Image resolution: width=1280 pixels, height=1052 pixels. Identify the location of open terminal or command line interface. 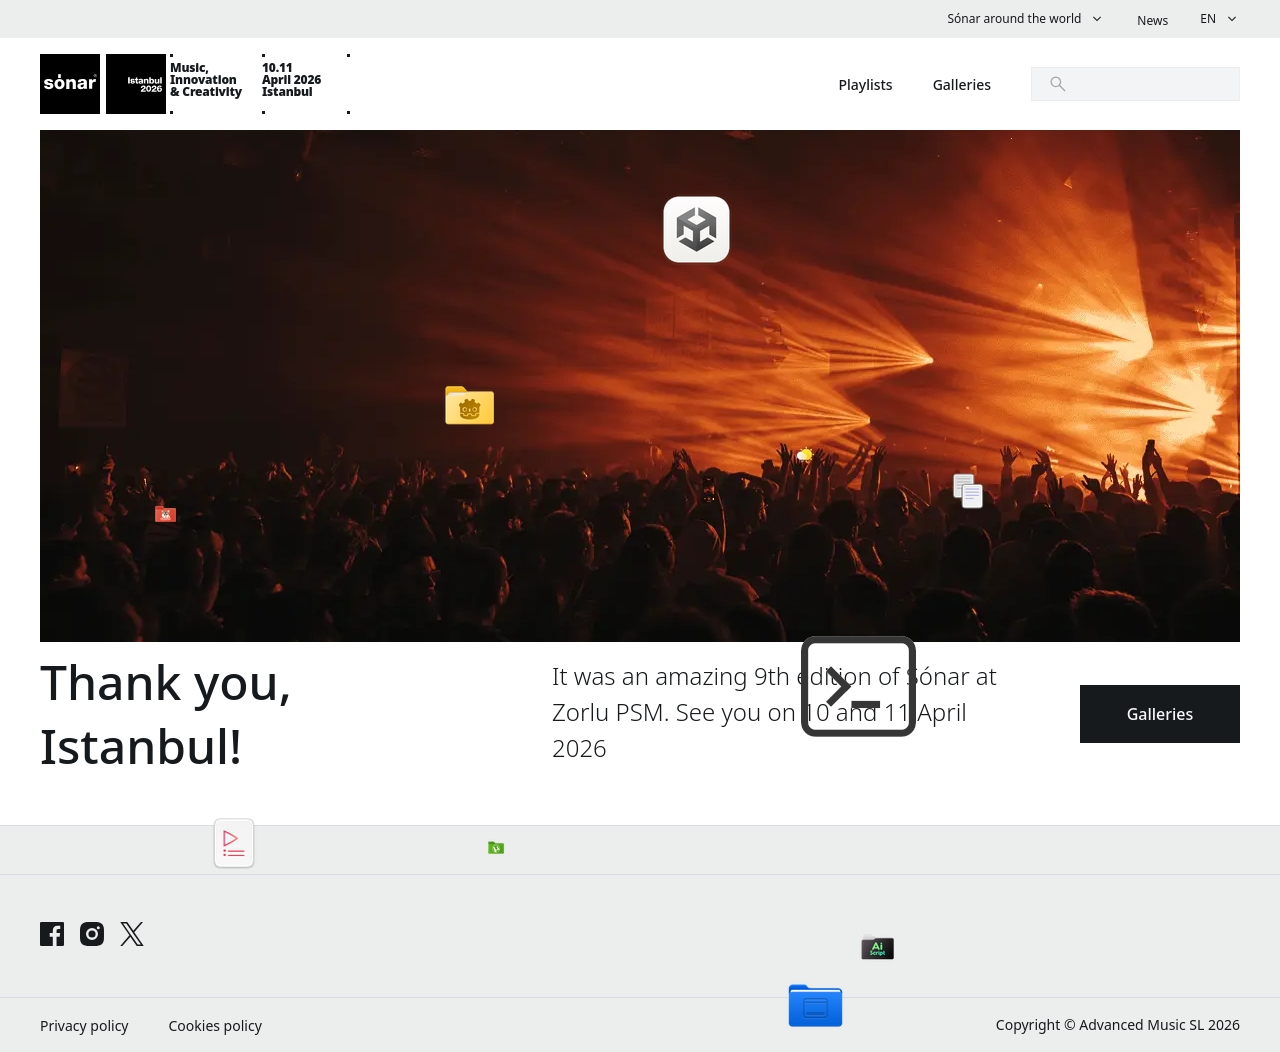
(858, 686).